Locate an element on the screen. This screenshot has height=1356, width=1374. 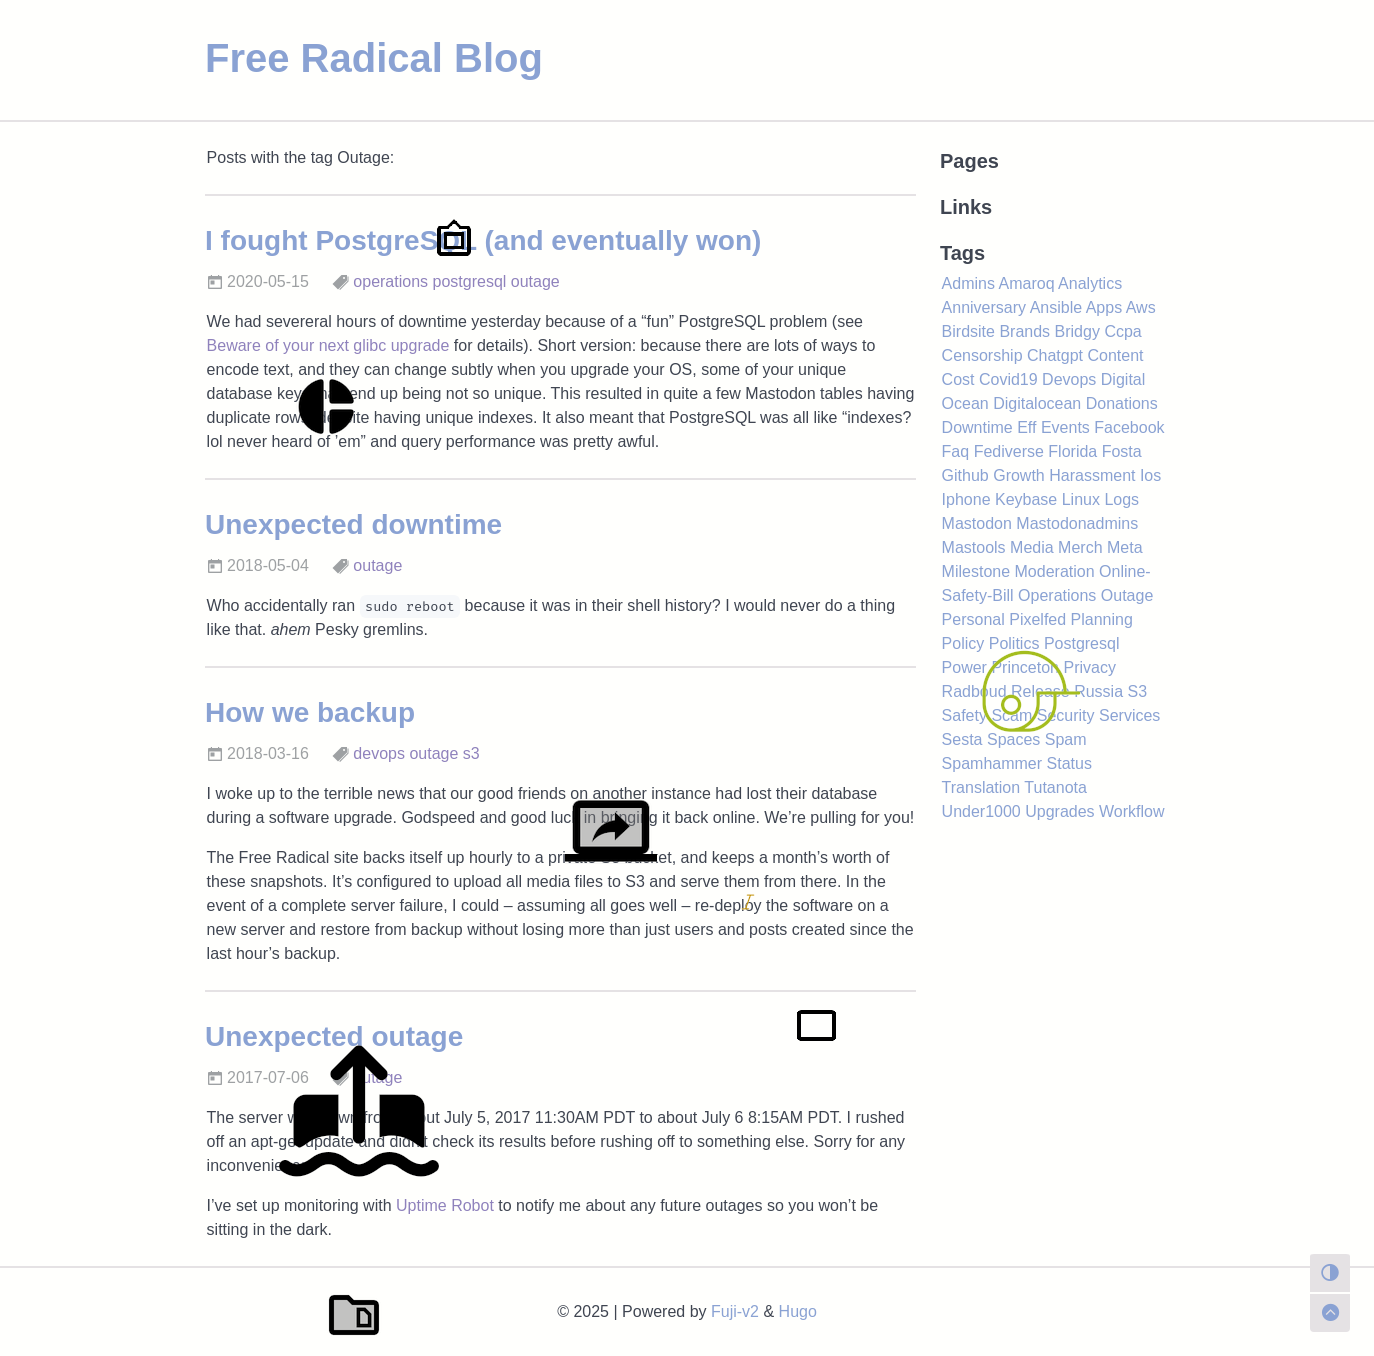
view analytics or statistics breakdown is located at coordinates (326, 406).